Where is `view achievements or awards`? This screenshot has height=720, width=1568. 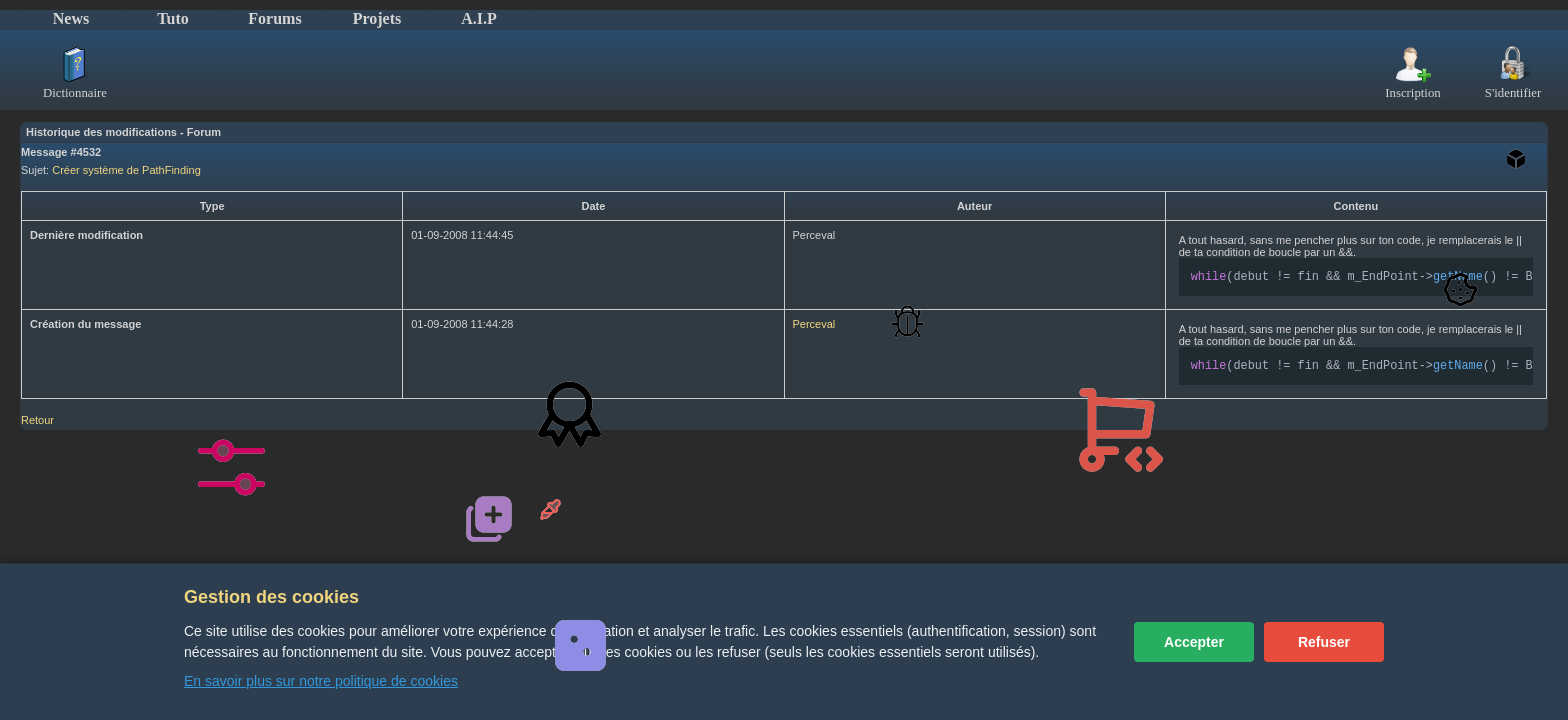
view achievements or awards is located at coordinates (569, 414).